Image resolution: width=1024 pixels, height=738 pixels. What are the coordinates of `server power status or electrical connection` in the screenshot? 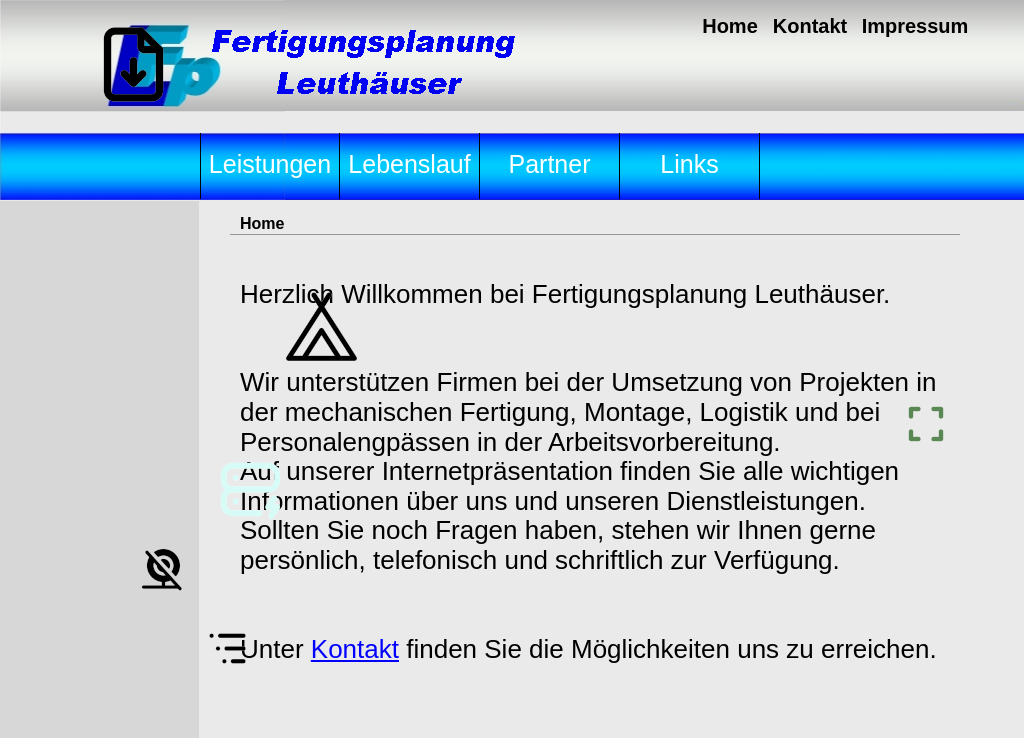 It's located at (250, 489).